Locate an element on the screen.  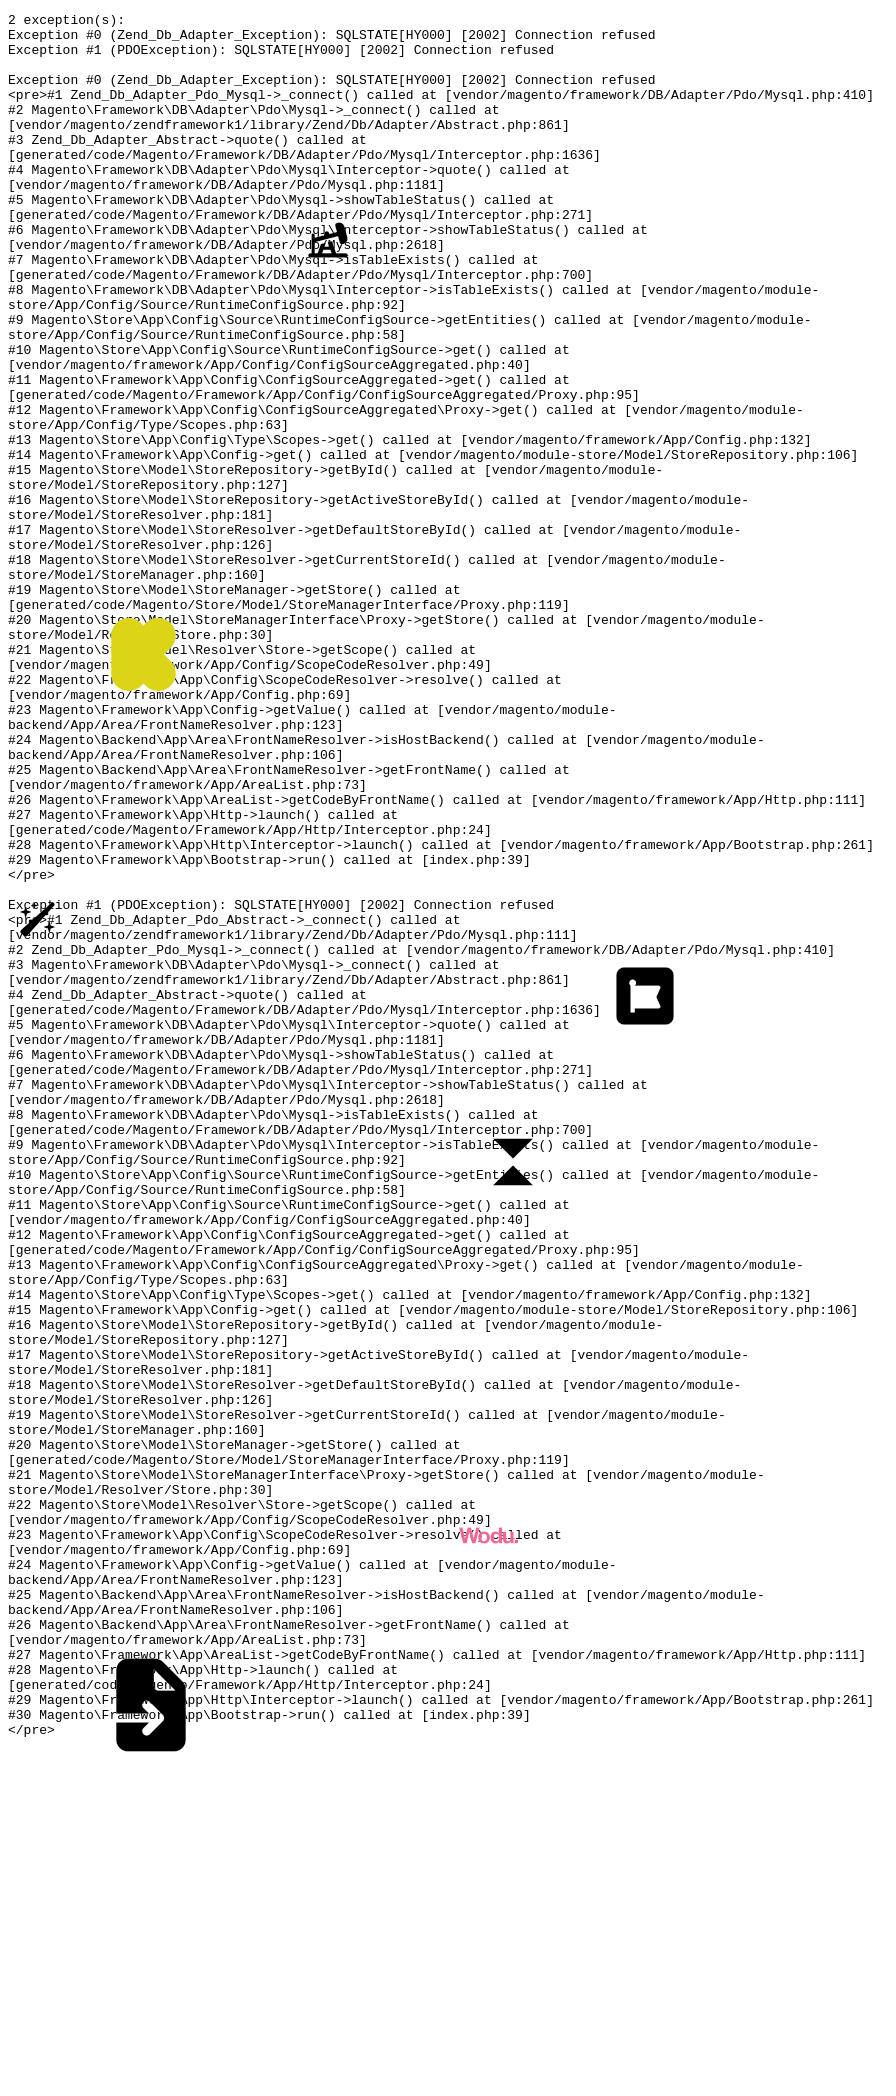
collapse or contract content vertically is located at coordinates (513, 1162).